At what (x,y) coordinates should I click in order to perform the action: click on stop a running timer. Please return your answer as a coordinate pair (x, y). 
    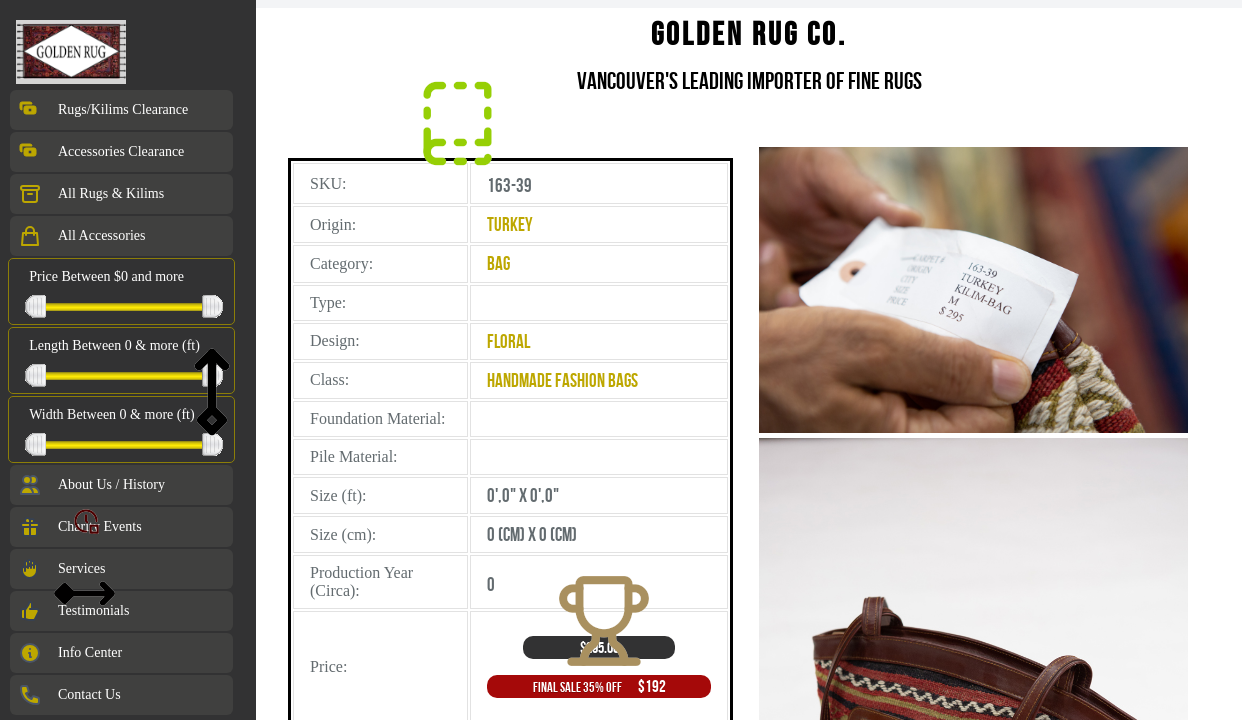
    Looking at the image, I should click on (86, 521).